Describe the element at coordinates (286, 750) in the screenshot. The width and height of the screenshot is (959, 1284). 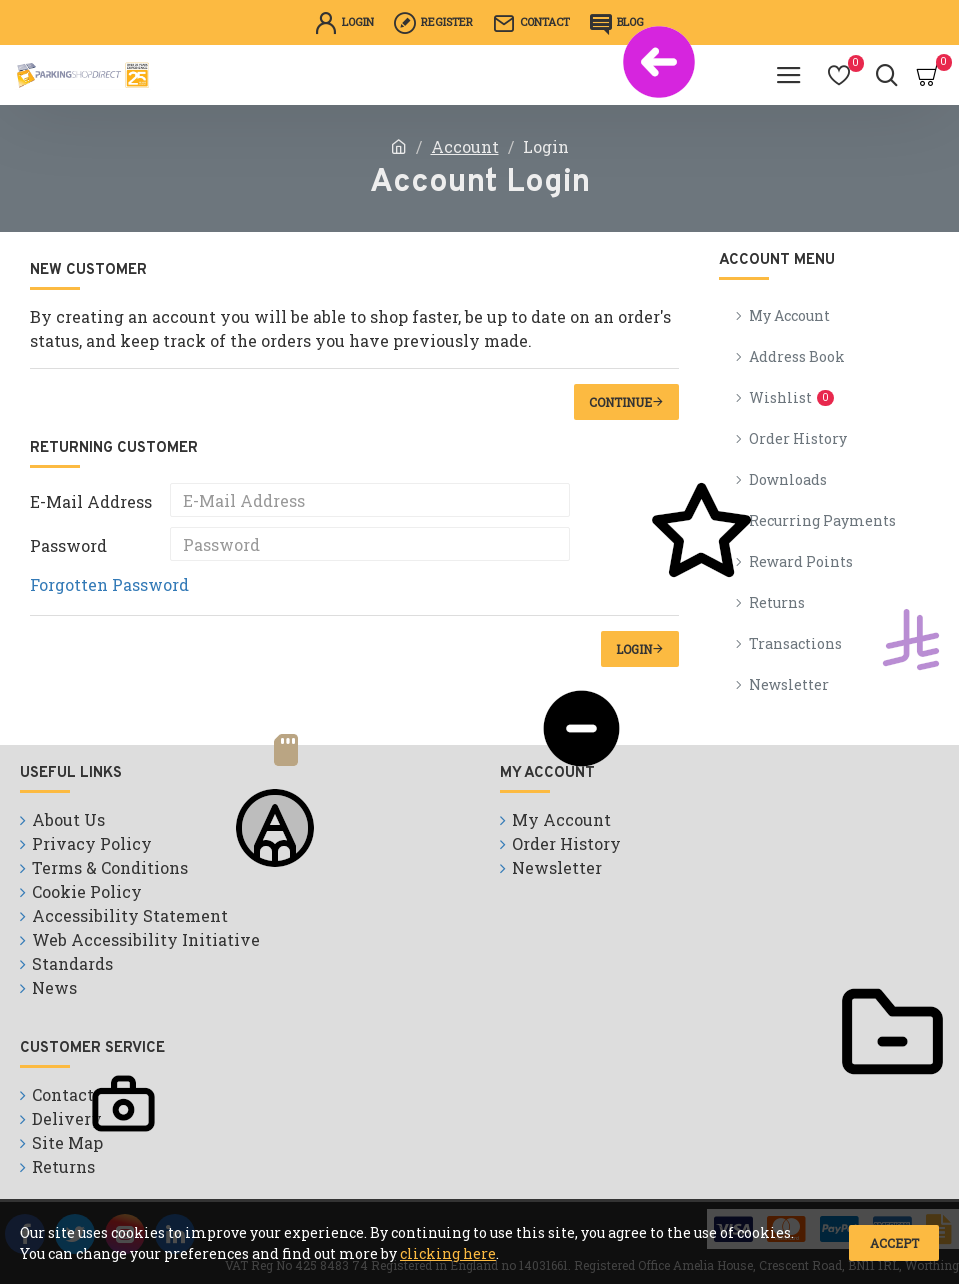
I see `access external storage` at that location.